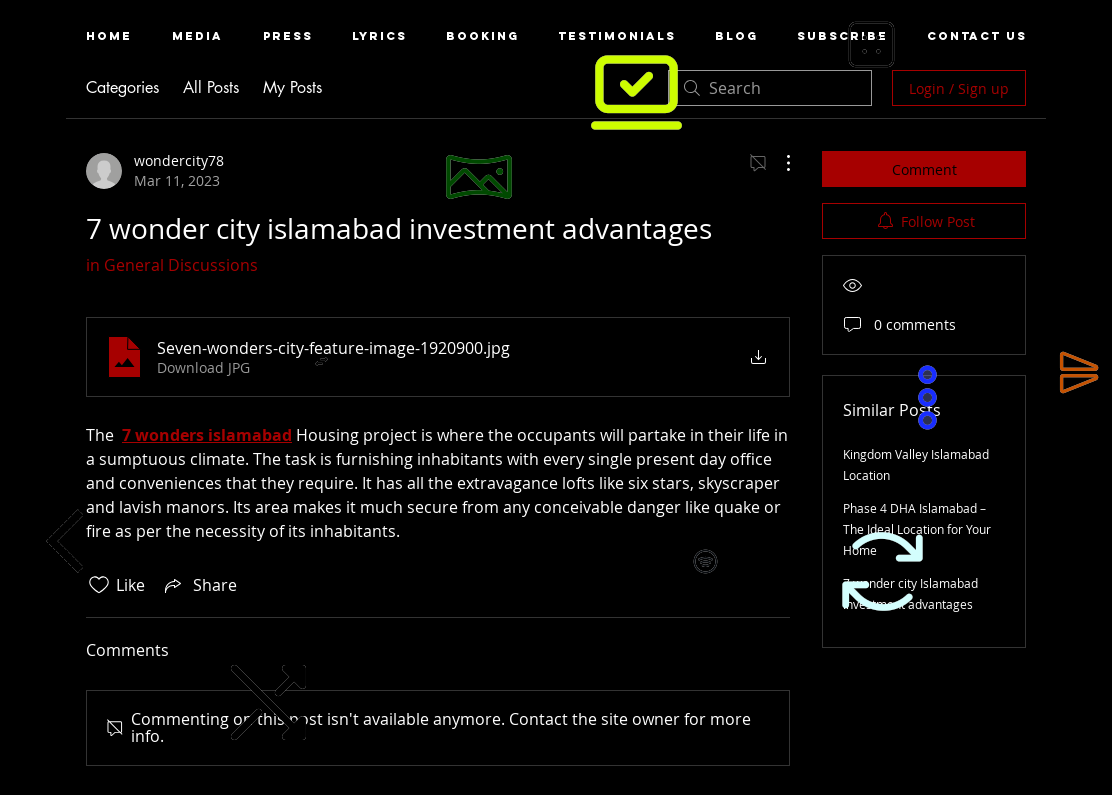 This screenshot has width=1112, height=795. What do you see at coordinates (268, 702) in the screenshot?
I see `shuffle or randomize playback order` at bounding box center [268, 702].